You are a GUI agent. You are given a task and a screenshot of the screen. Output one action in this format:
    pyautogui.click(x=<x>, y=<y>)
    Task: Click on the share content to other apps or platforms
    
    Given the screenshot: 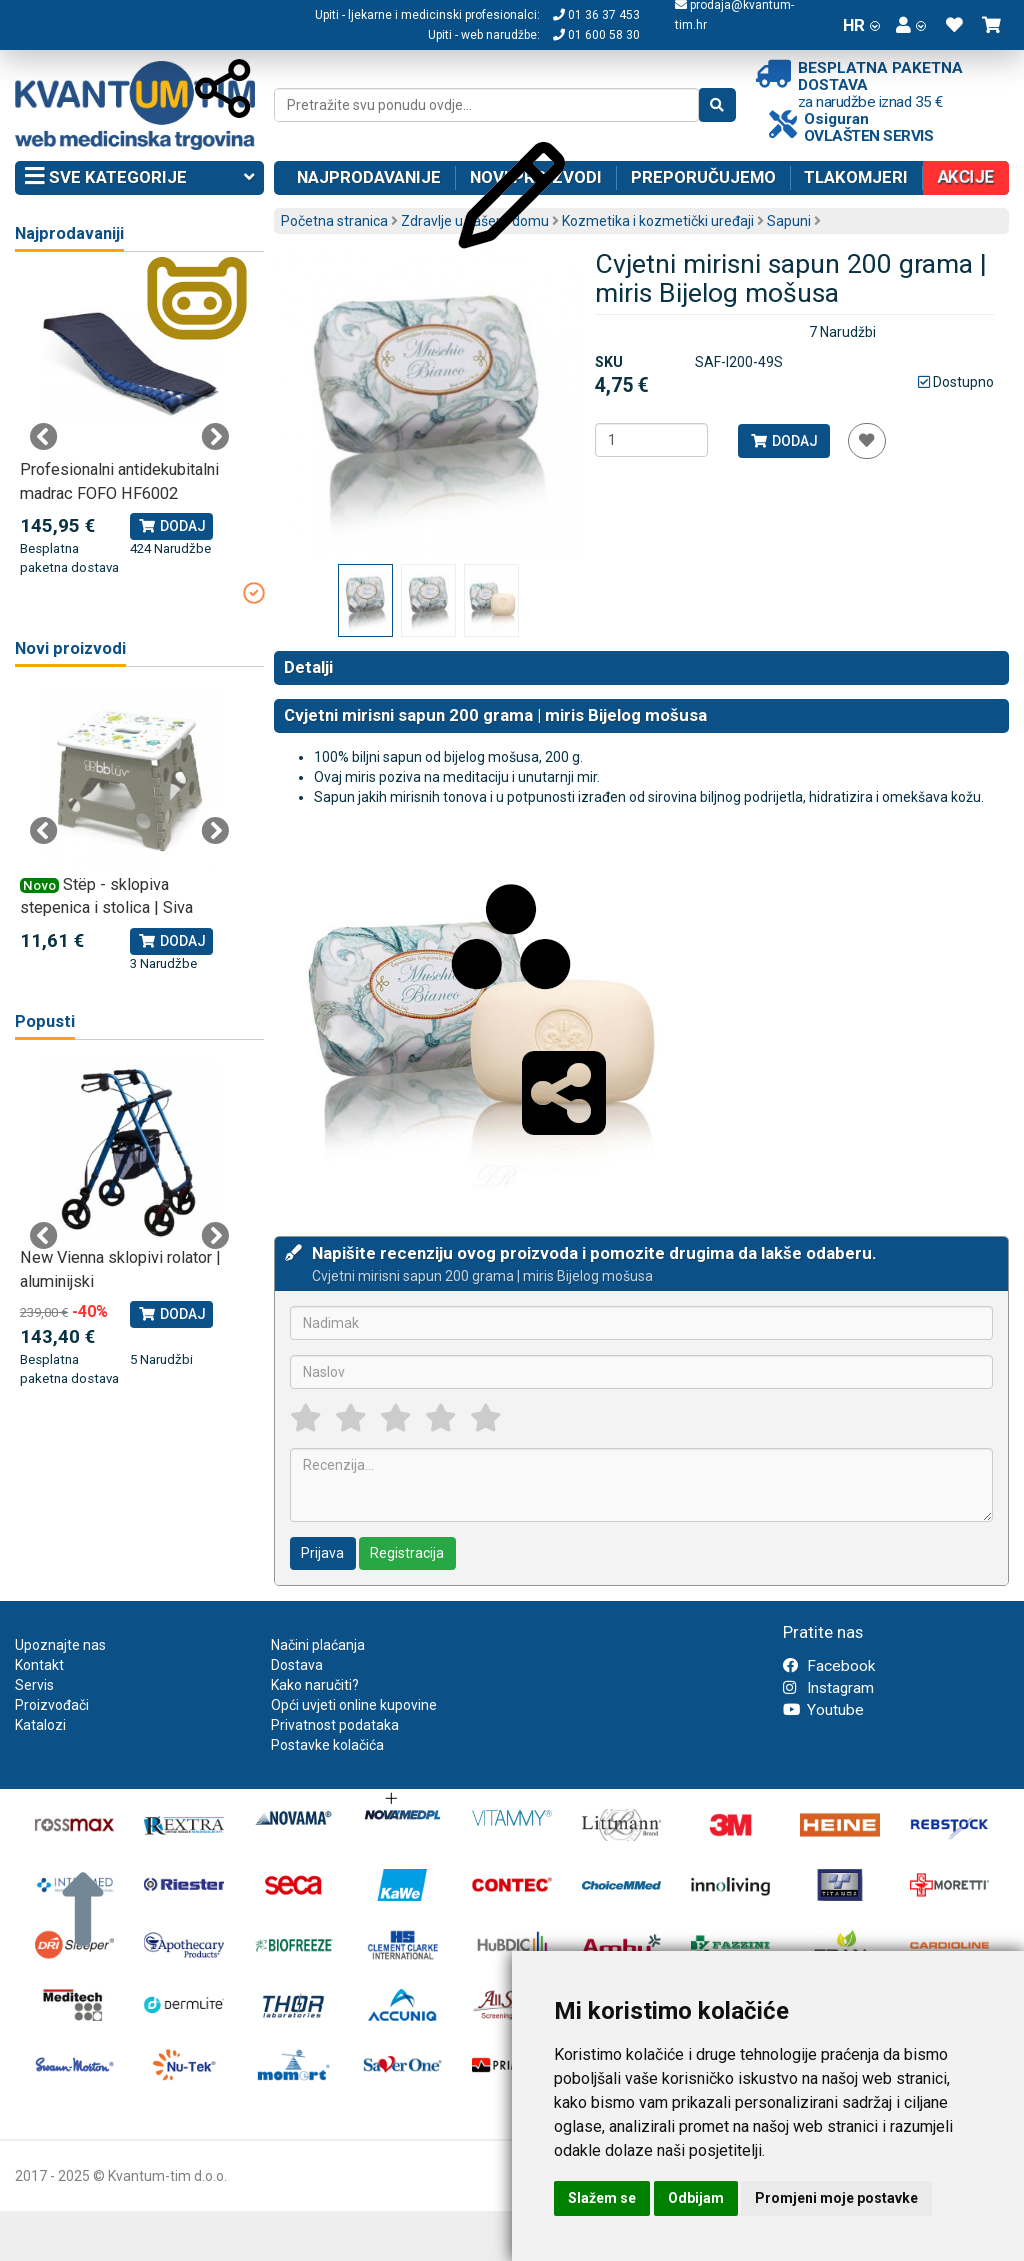 What is the action you would take?
    pyautogui.click(x=224, y=88)
    